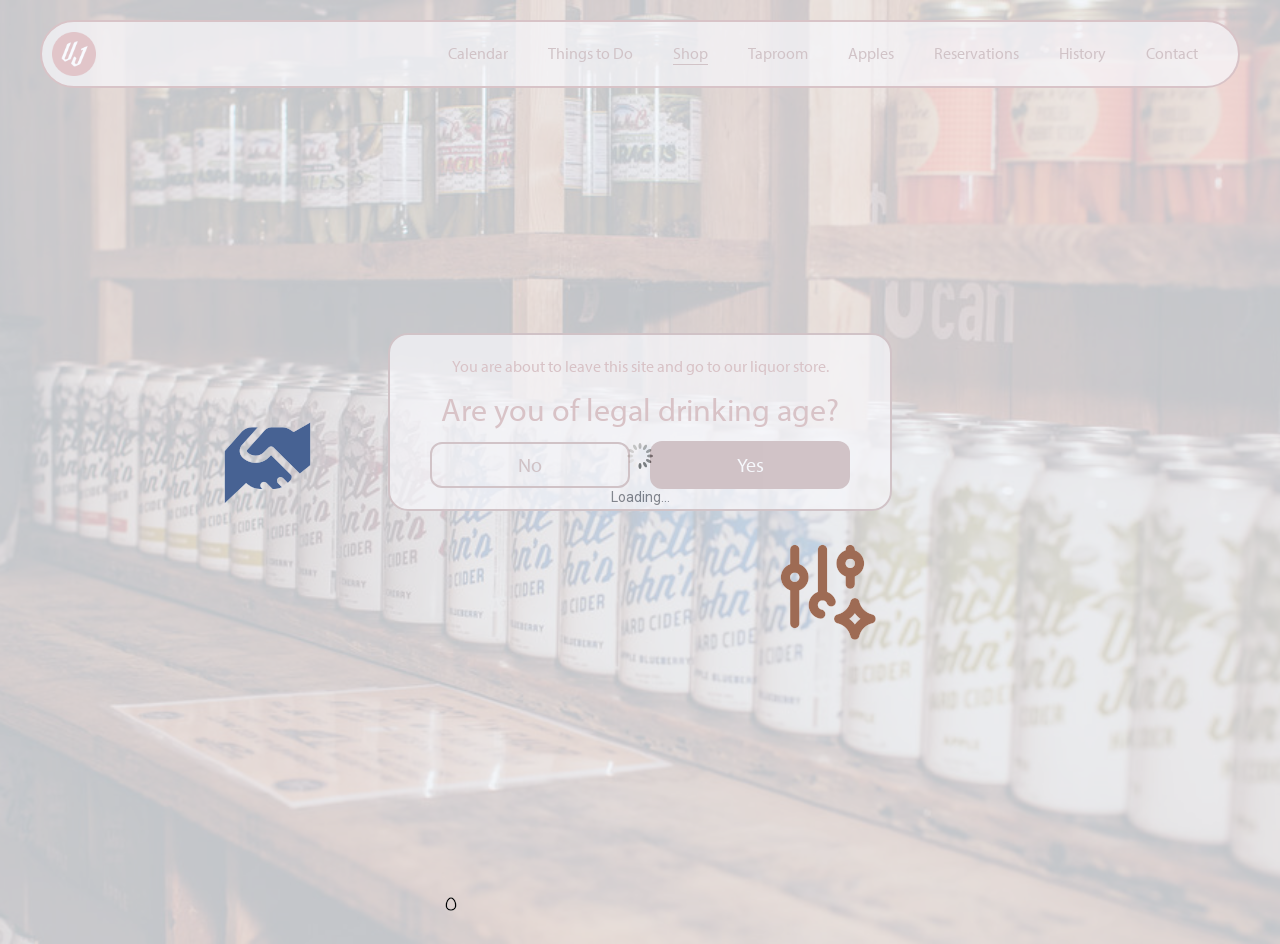 This screenshot has height=944, width=1280. What do you see at coordinates (822, 586) in the screenshot?
I see `access AI-powered or smart settings adjustments` at bounding box center [822, 586].